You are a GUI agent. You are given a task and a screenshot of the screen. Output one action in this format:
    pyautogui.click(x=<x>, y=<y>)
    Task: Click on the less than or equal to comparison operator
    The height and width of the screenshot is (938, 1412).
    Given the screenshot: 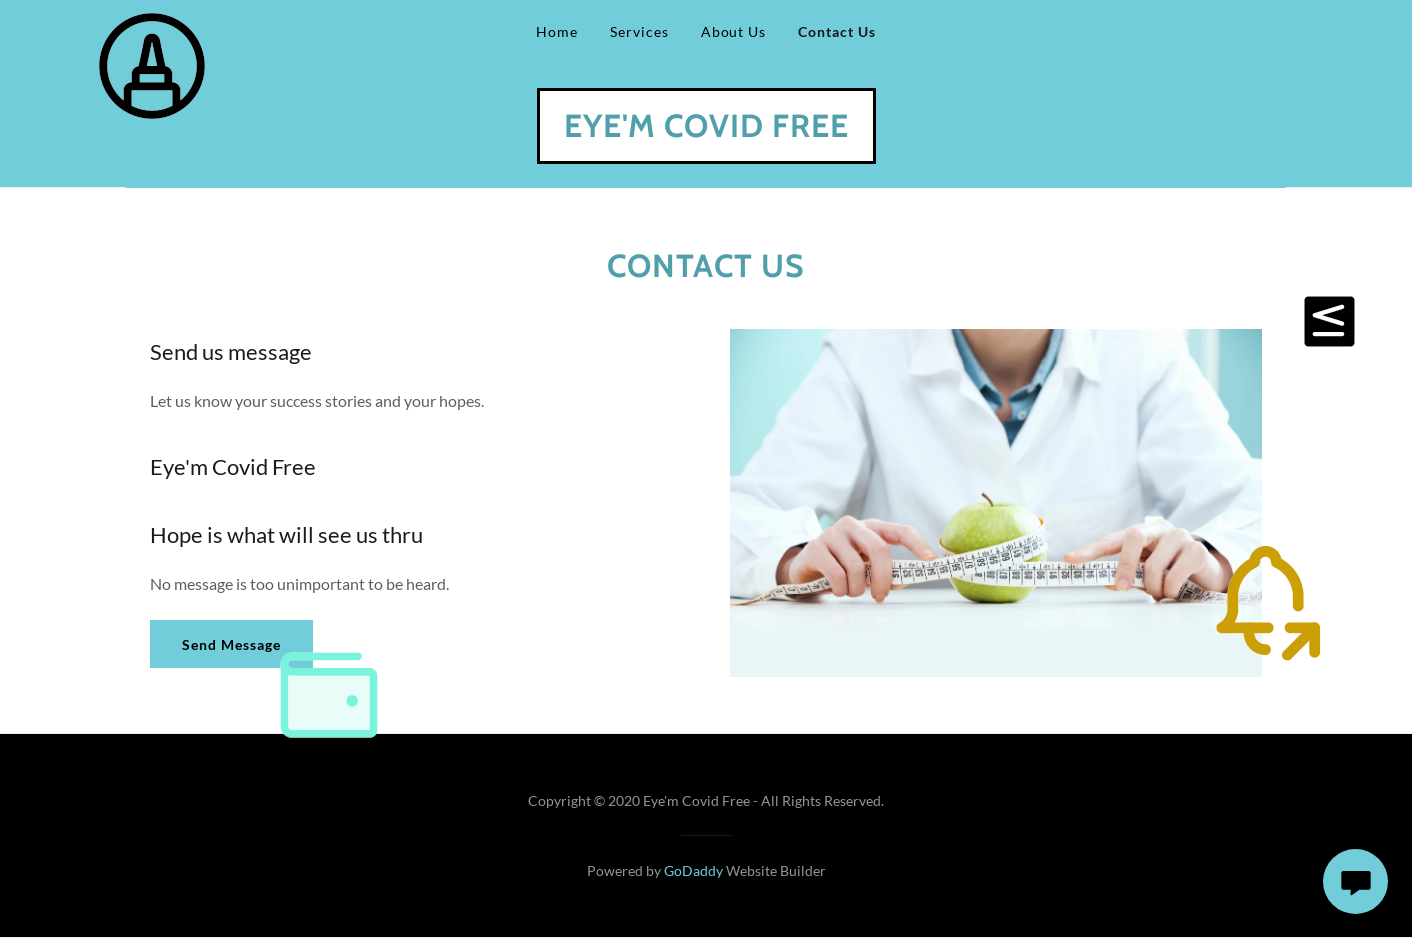 What is the action you would take?
    pyautogui.click(x=1329, y=321)
    